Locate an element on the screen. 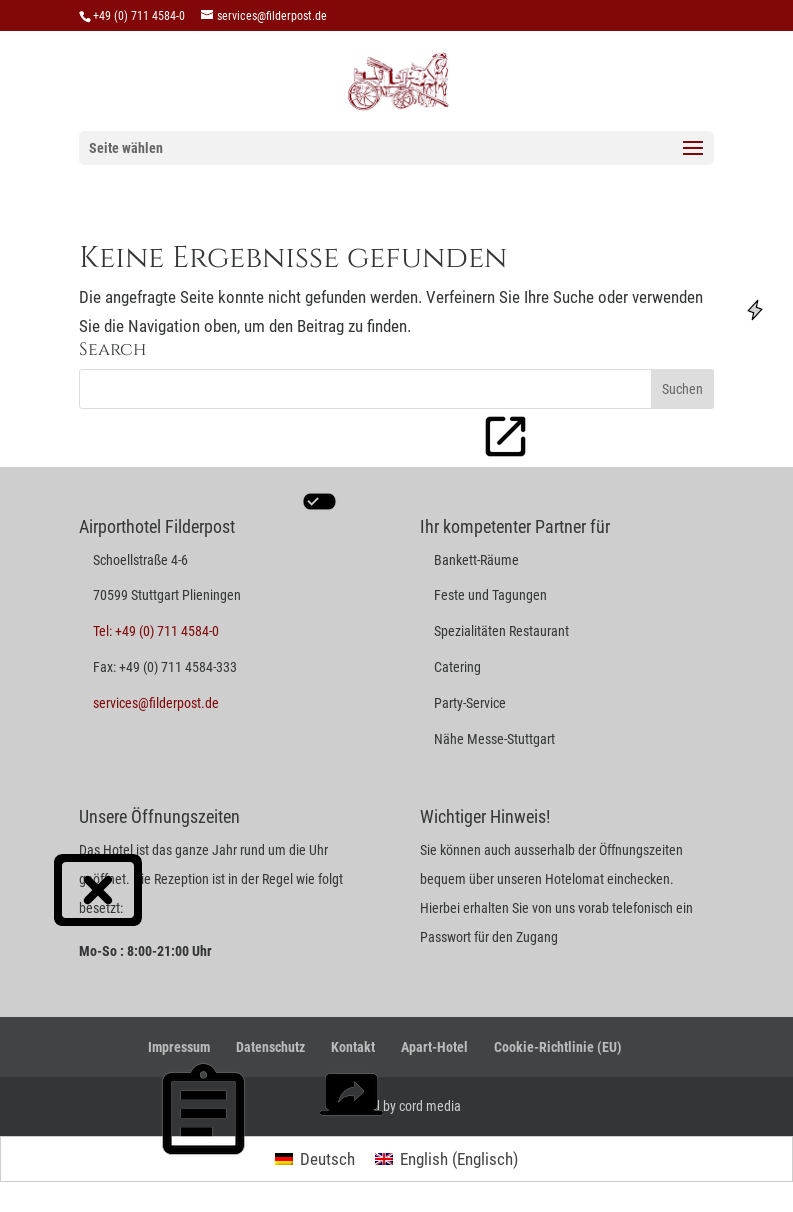 The width and height of the screenshot is (793, 1212). quick actions or shortcuts is located at coordinates (755, 310).